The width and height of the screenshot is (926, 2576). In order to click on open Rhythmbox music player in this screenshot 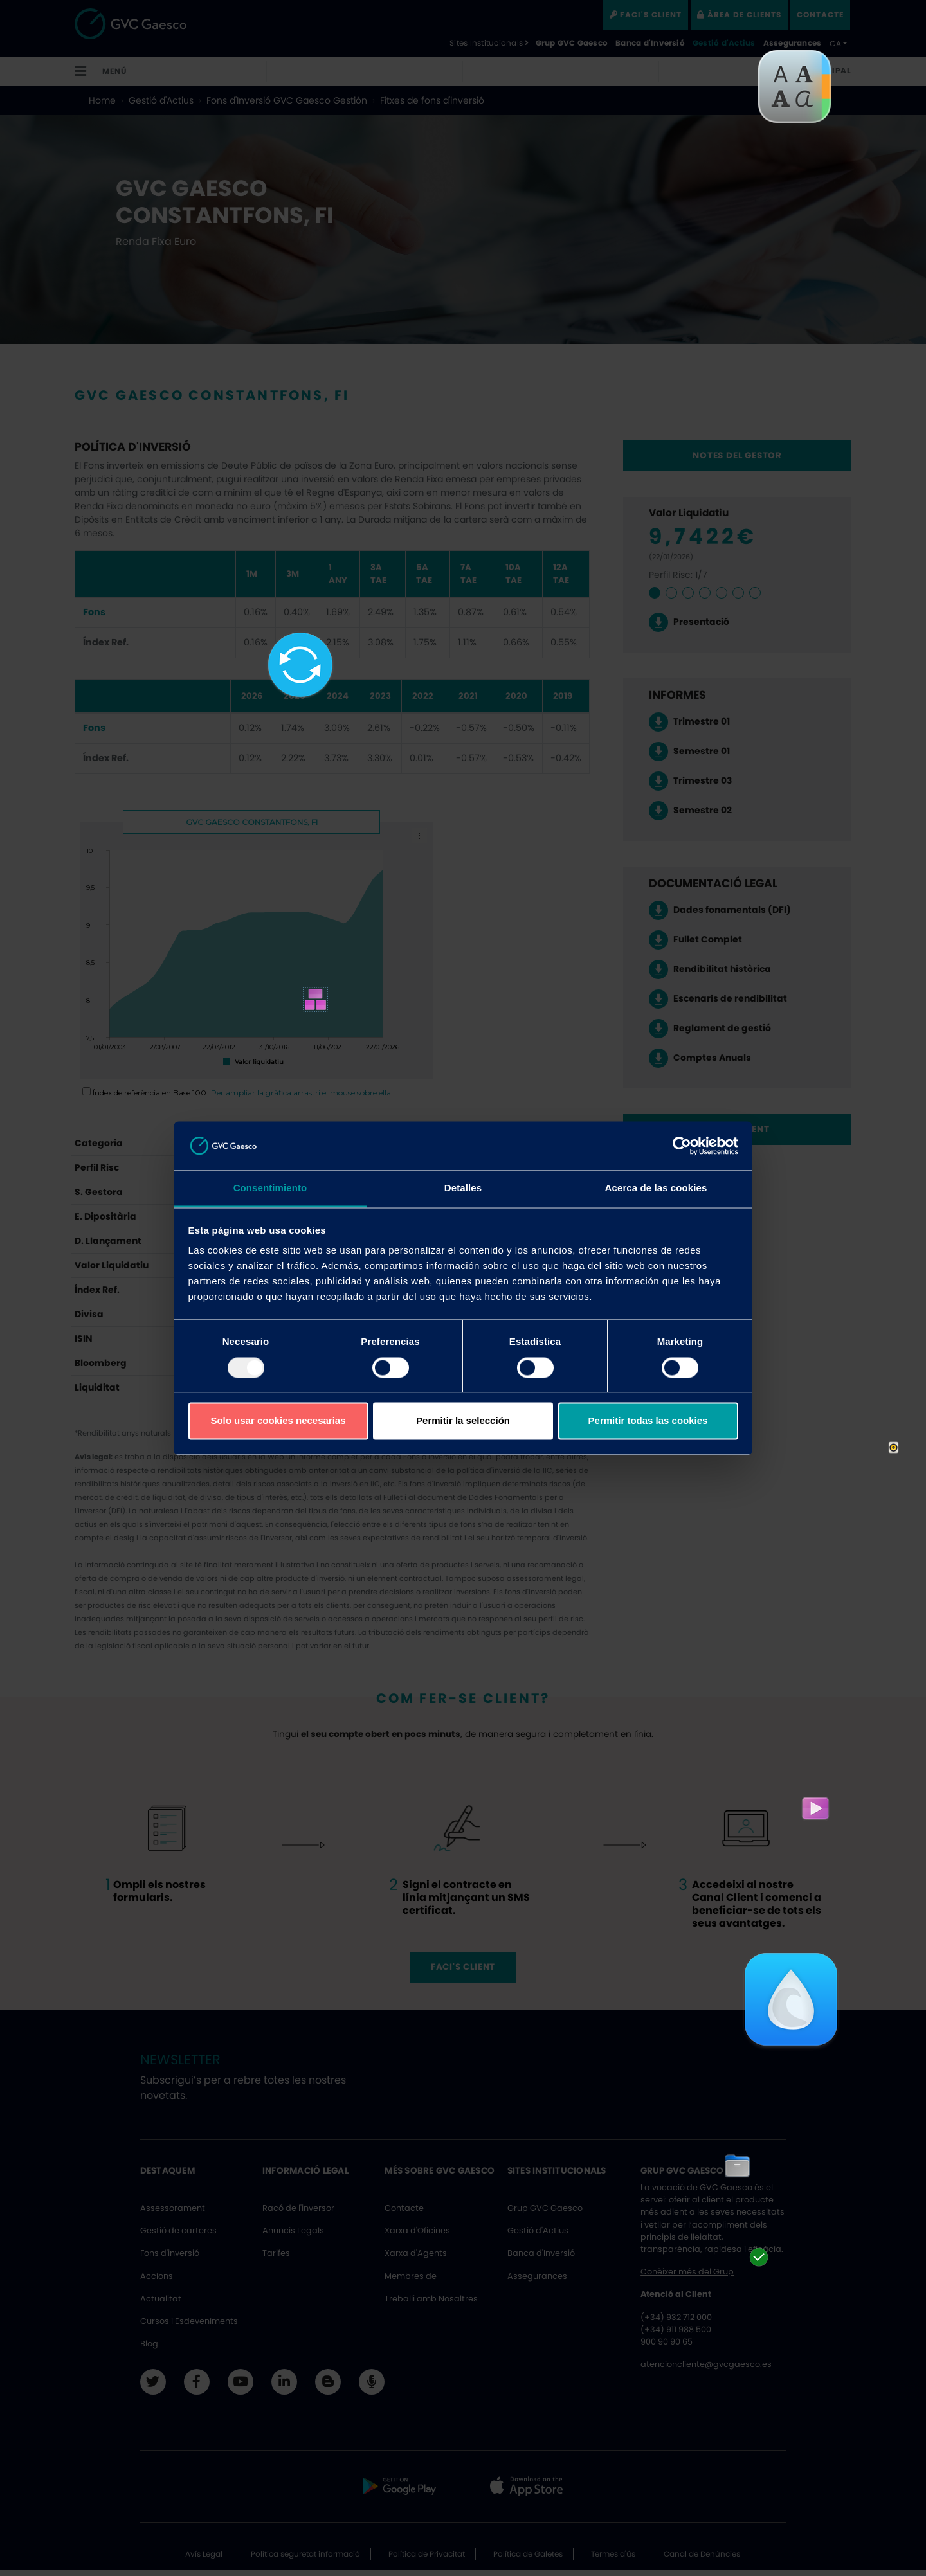, I will do `click(893, 1447)`.